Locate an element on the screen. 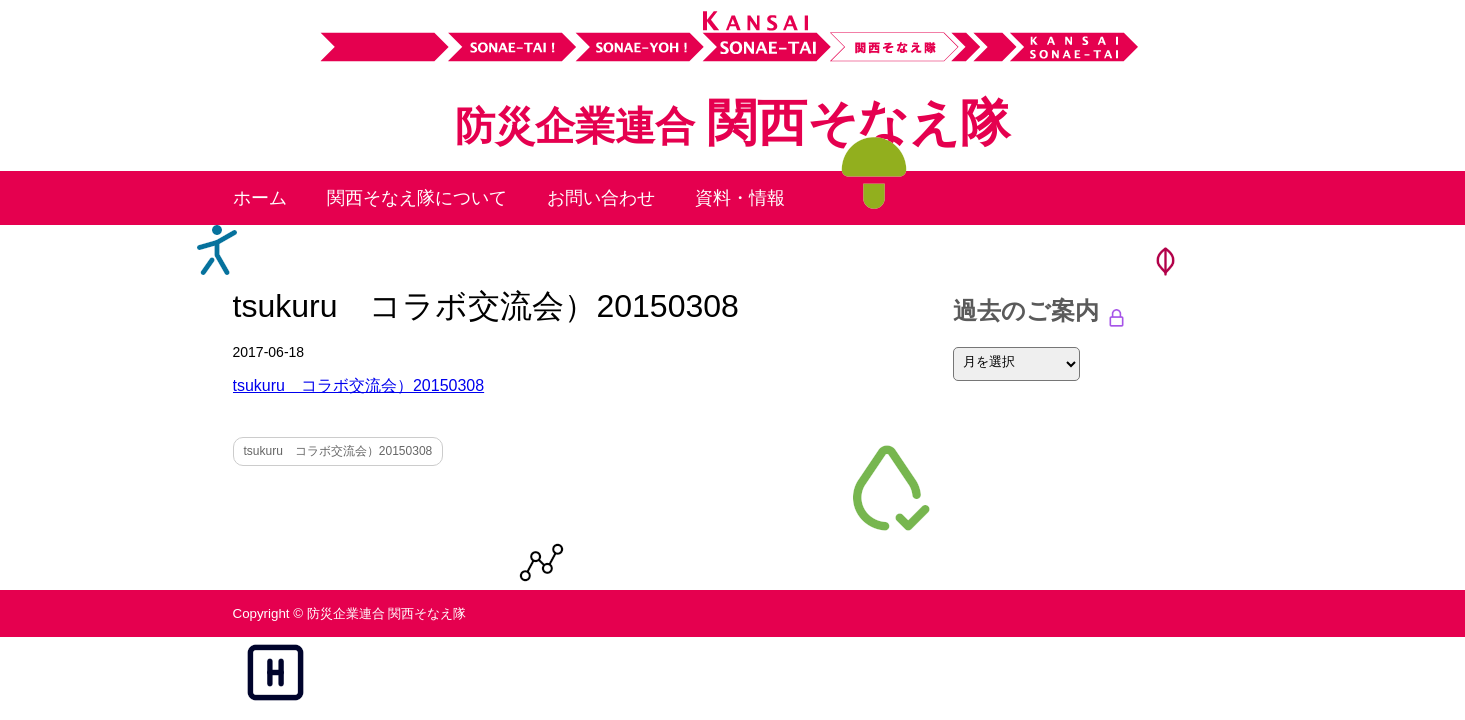  indicates a locked or secure item is located at coordinates (1116, 318).